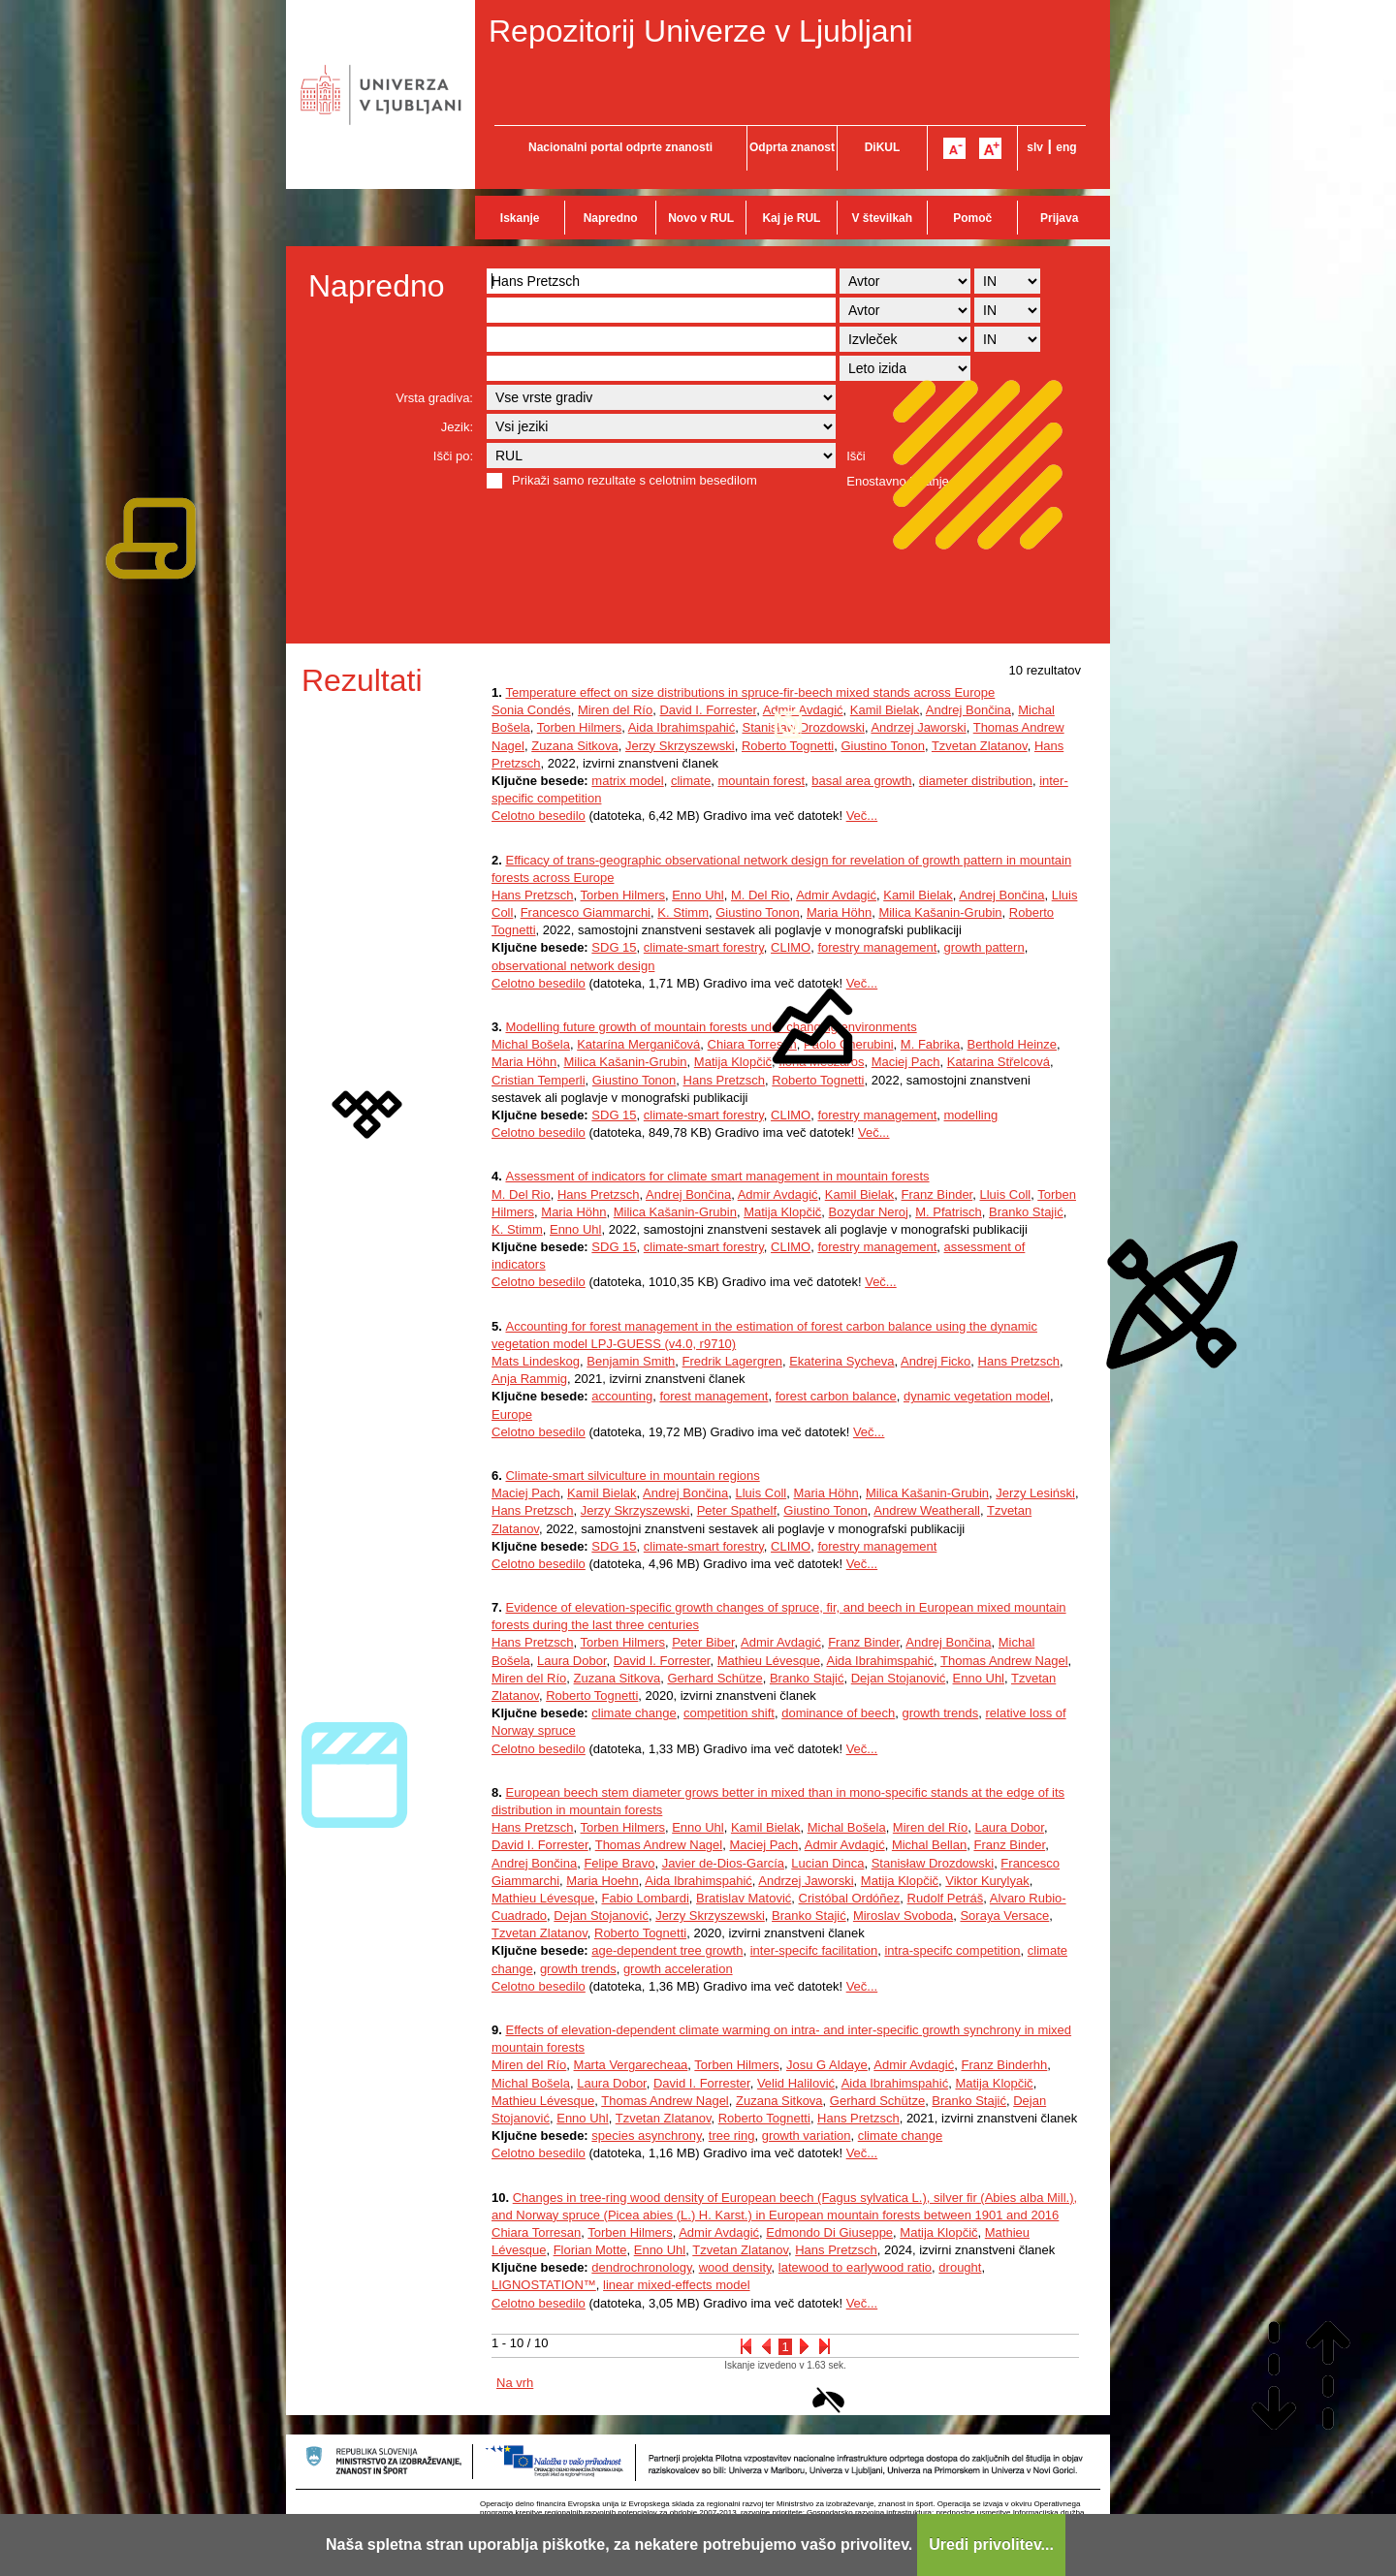 The height and width of the screenshot is (2576, 1396). Describe the element at coordinates (788, 725) in the screenshot. I see `tumble dry not allowed` at that location.